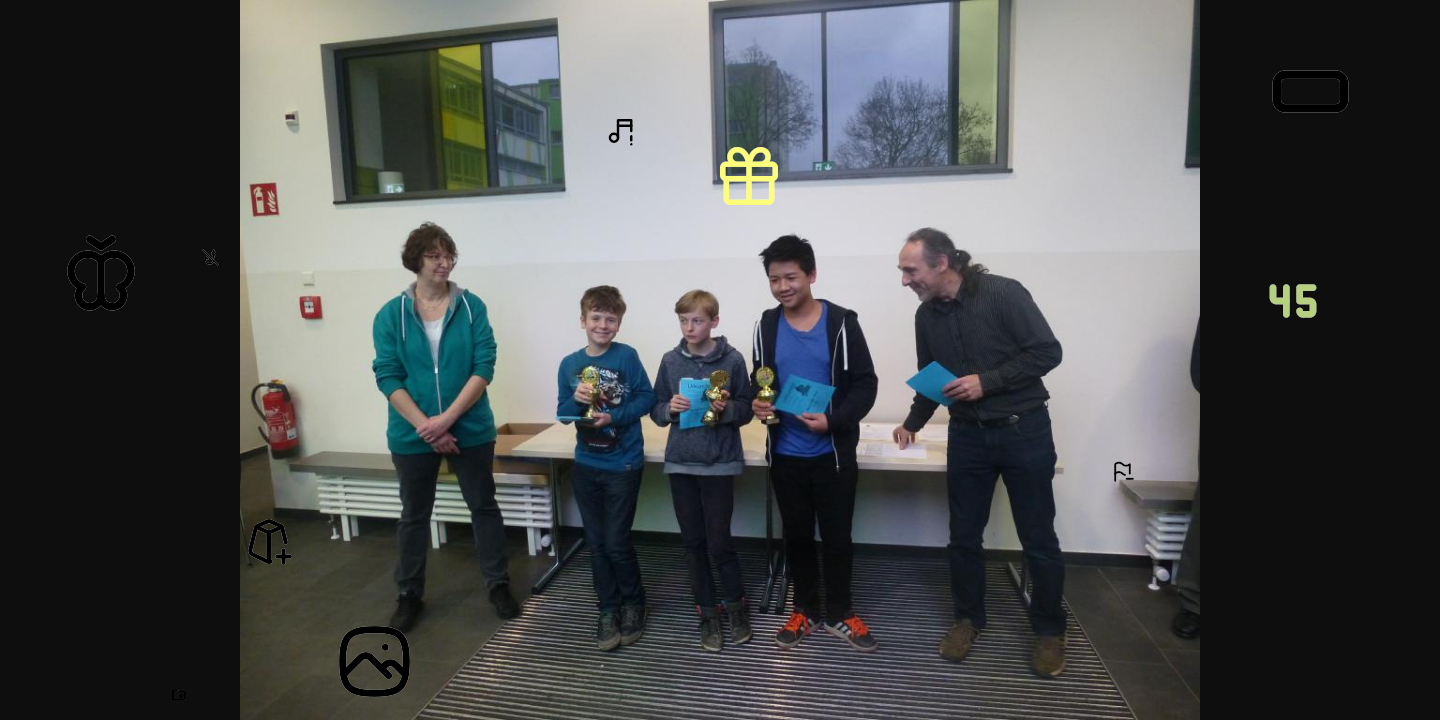 Image resolution: width=1440 pixels, height=720 pixels. What do you see at coordinates (374, 661) in the screenshot?
I see `view photo gallery` at bounding box center [374, 661].